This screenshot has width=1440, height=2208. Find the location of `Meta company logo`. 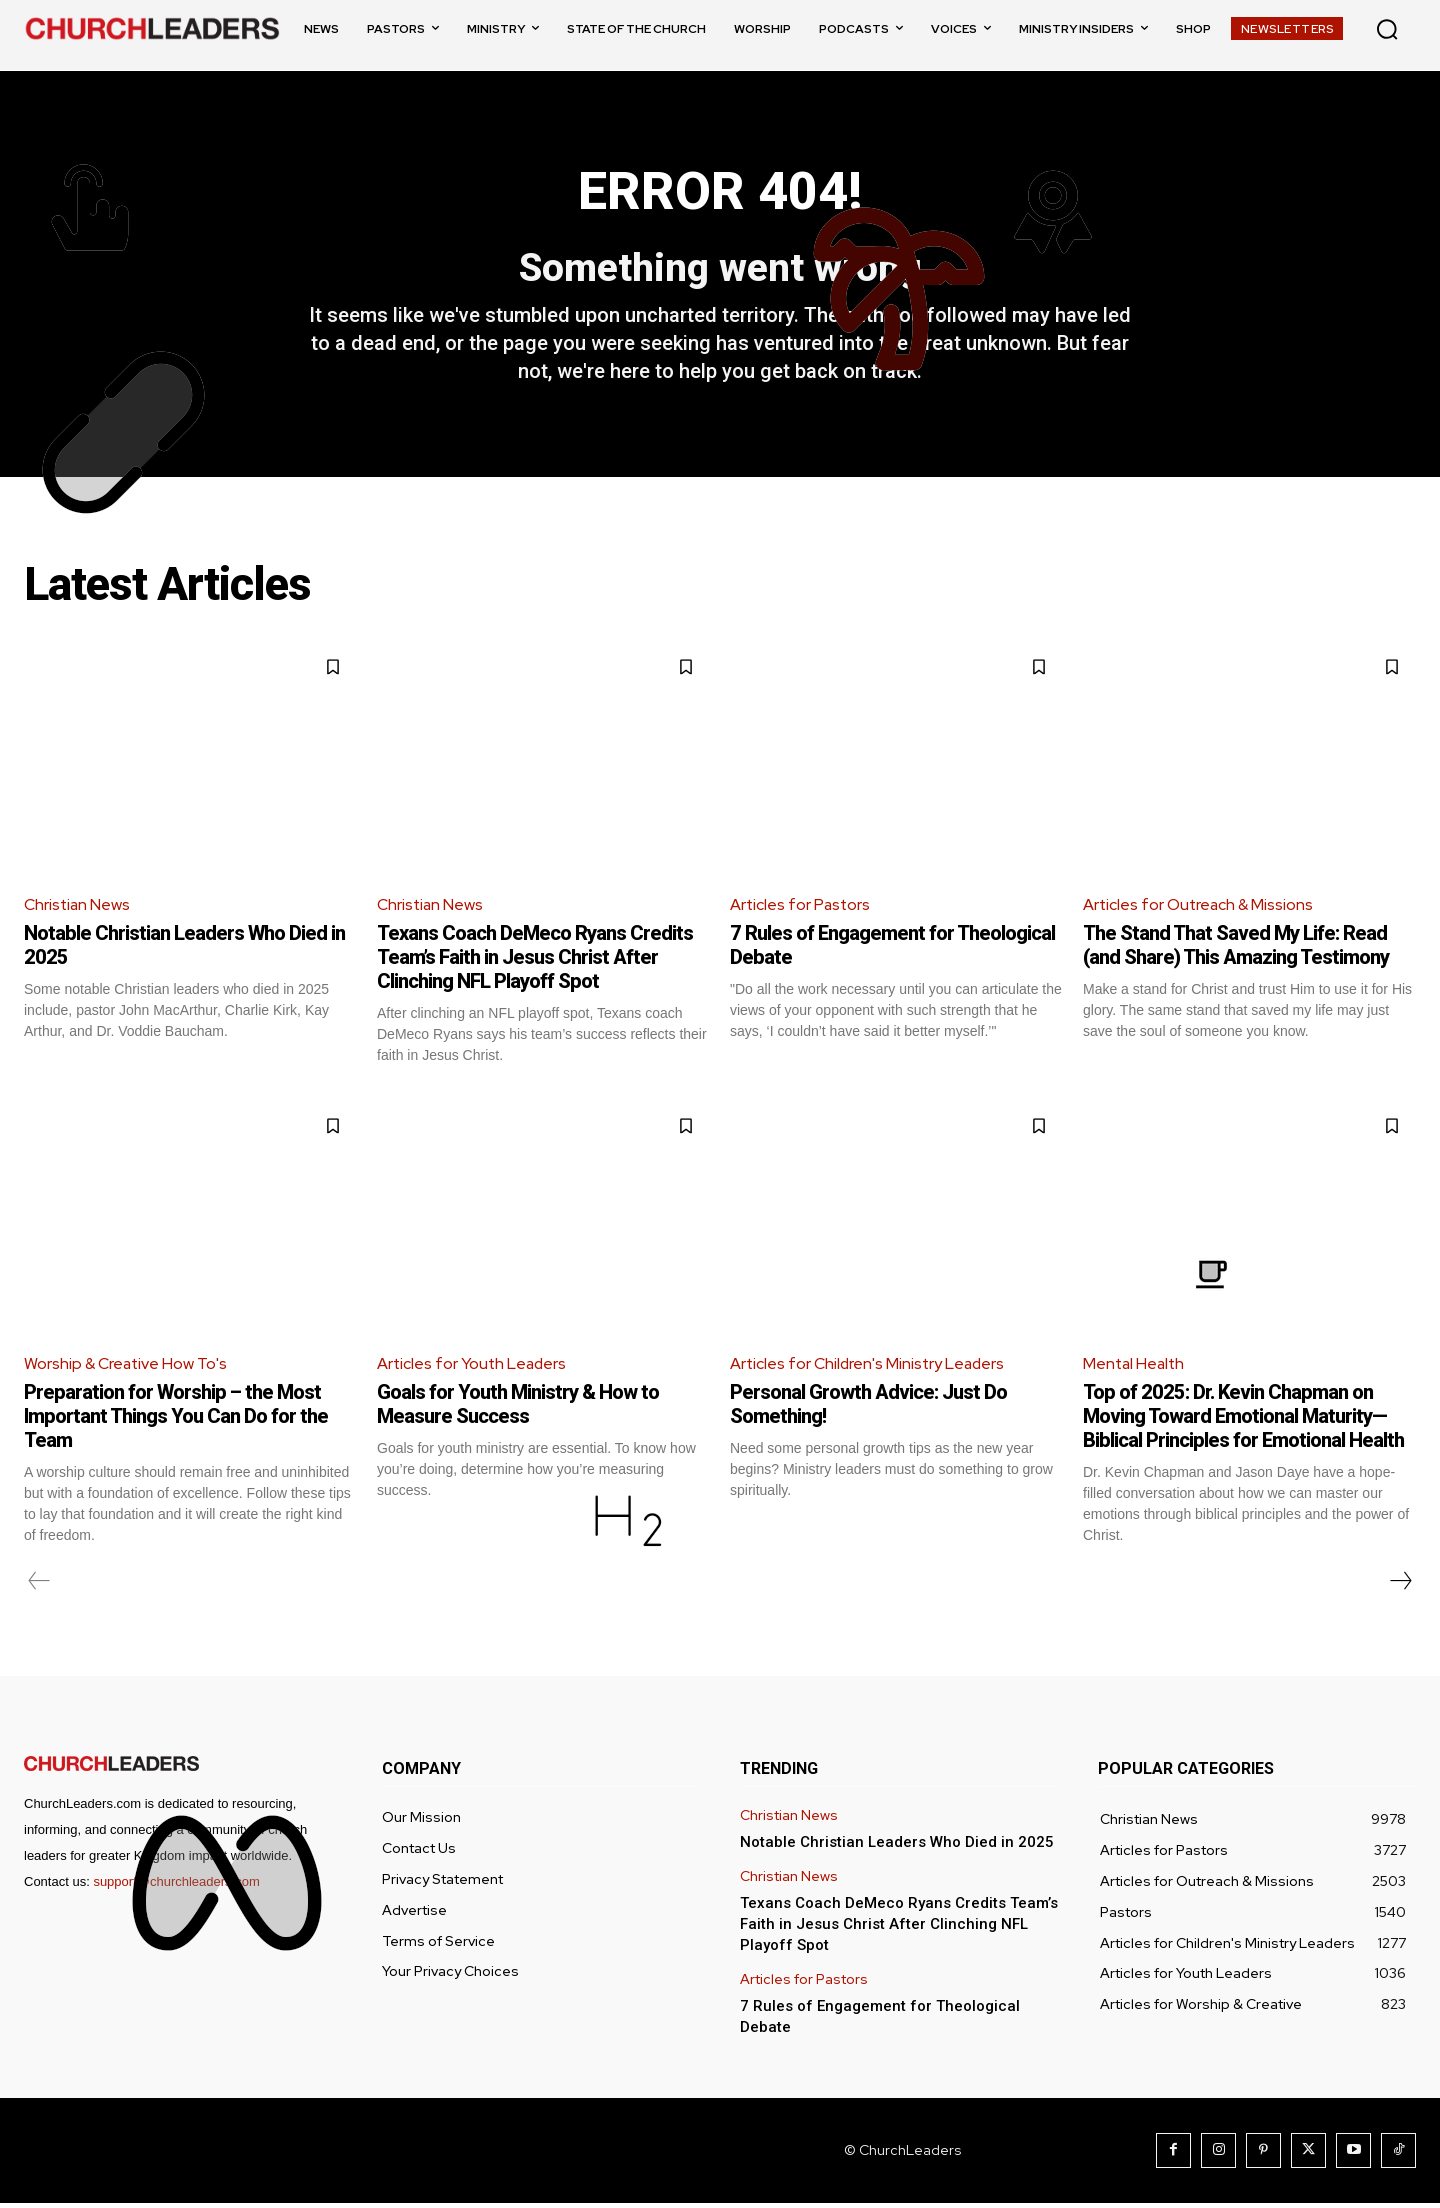

Meta company logo is located at coordinates (227, 1883).